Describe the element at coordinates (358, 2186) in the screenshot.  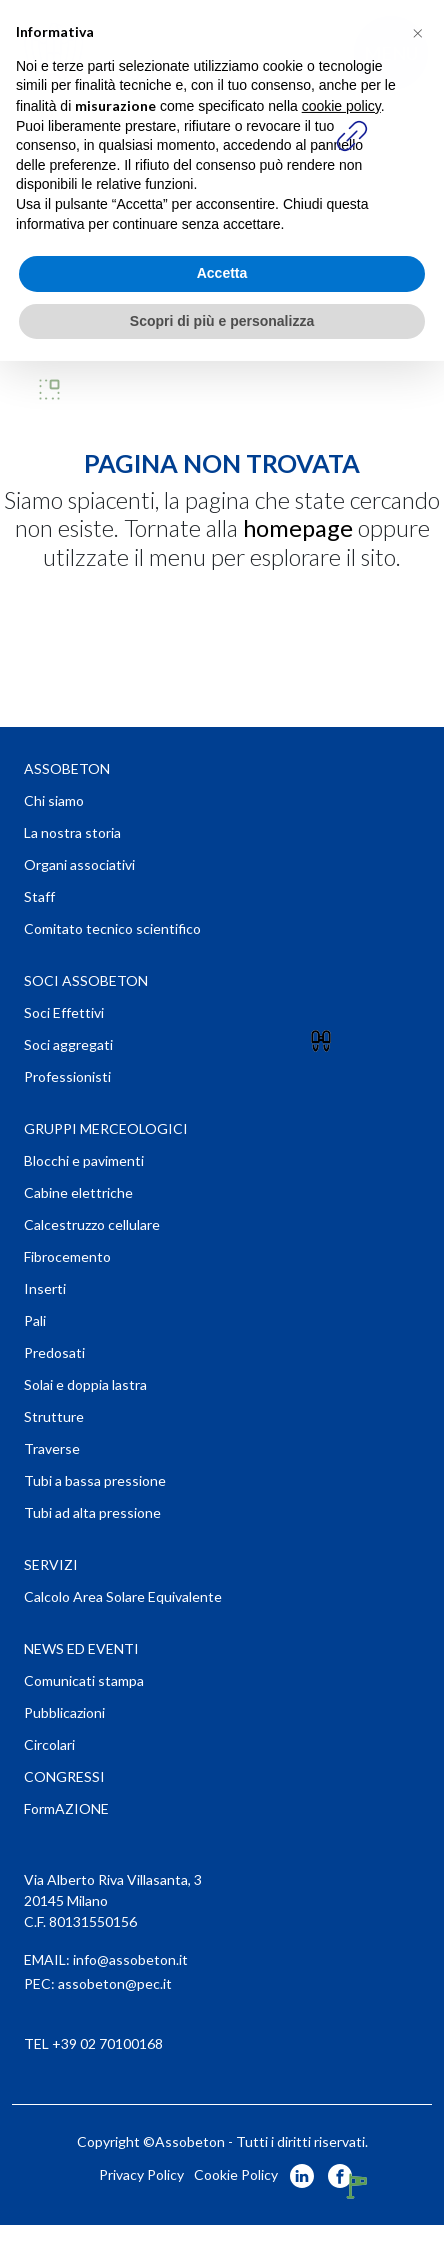
I see `view current wind conditions` at that location.